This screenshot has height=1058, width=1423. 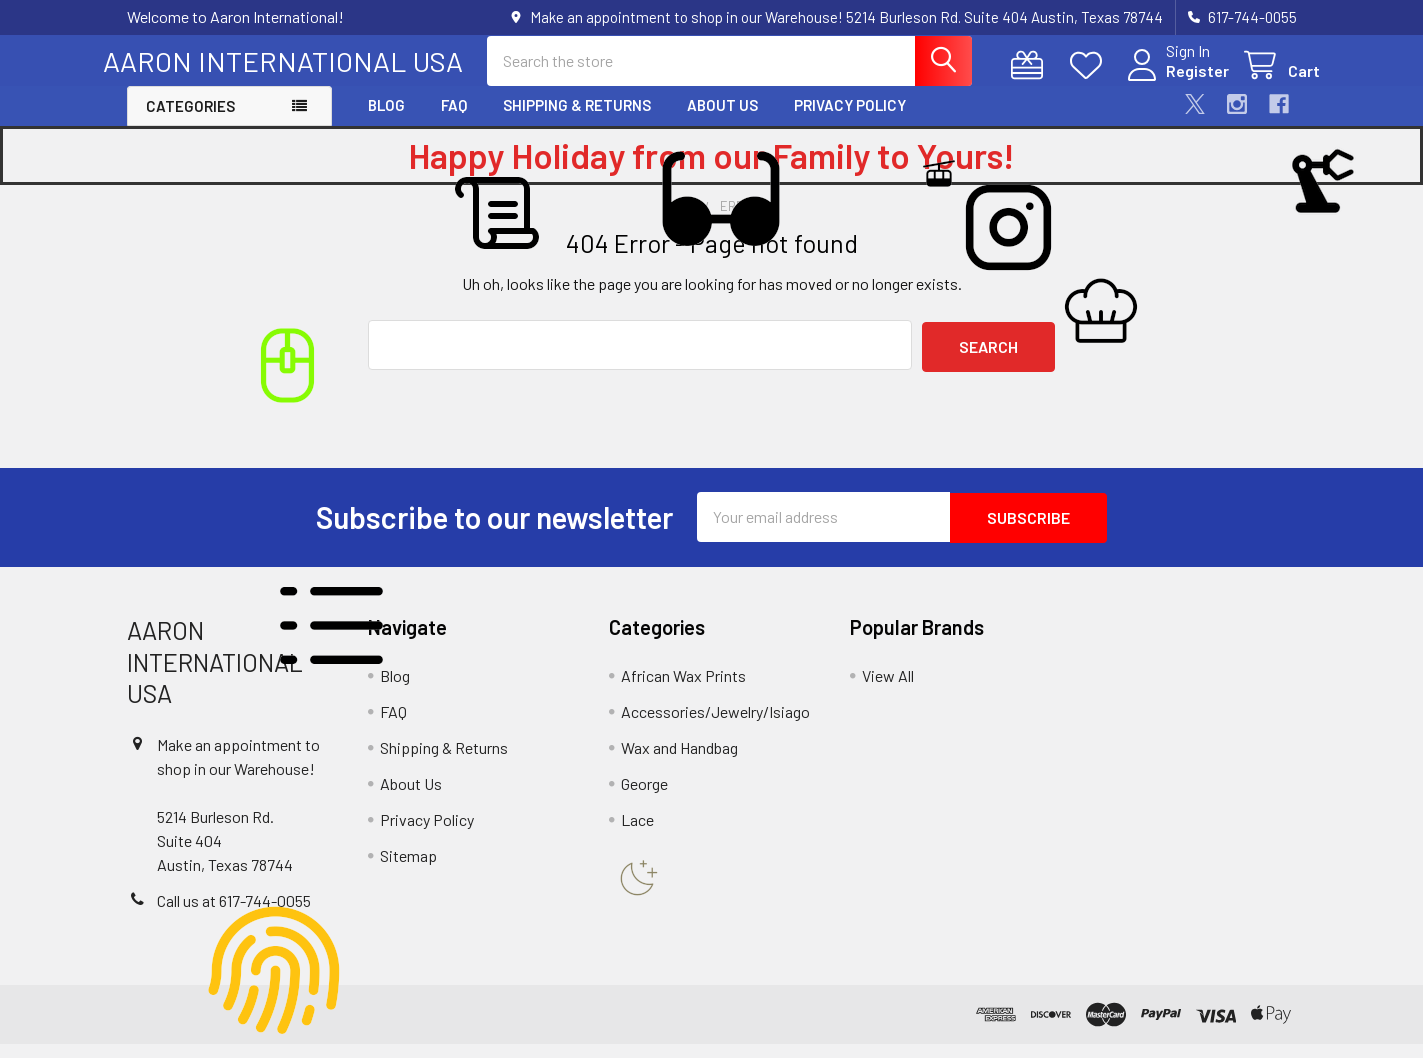 I want to click on middle mouse button click action, so click(x=287, y=365).